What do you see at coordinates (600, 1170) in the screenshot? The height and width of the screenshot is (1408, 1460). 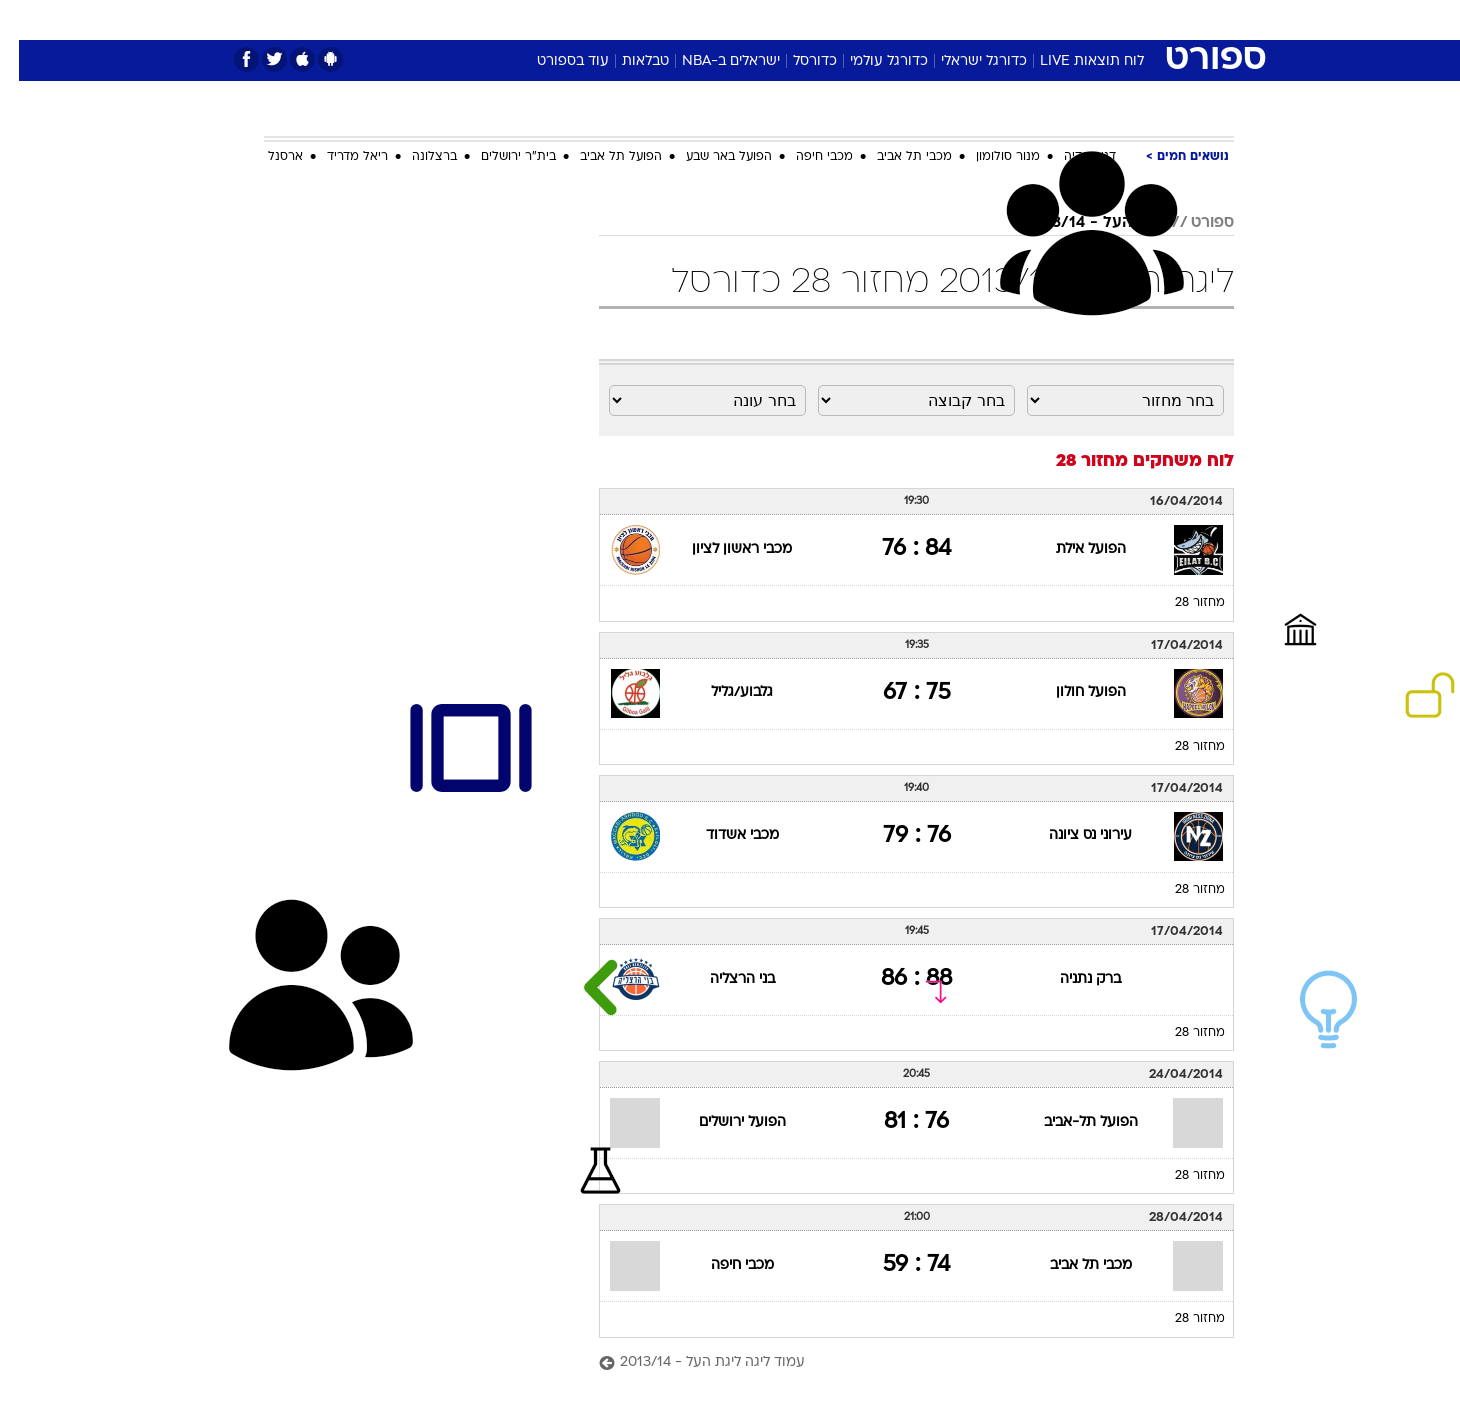 I see `access experimental or beta features` at bounding box center [600, 1170].